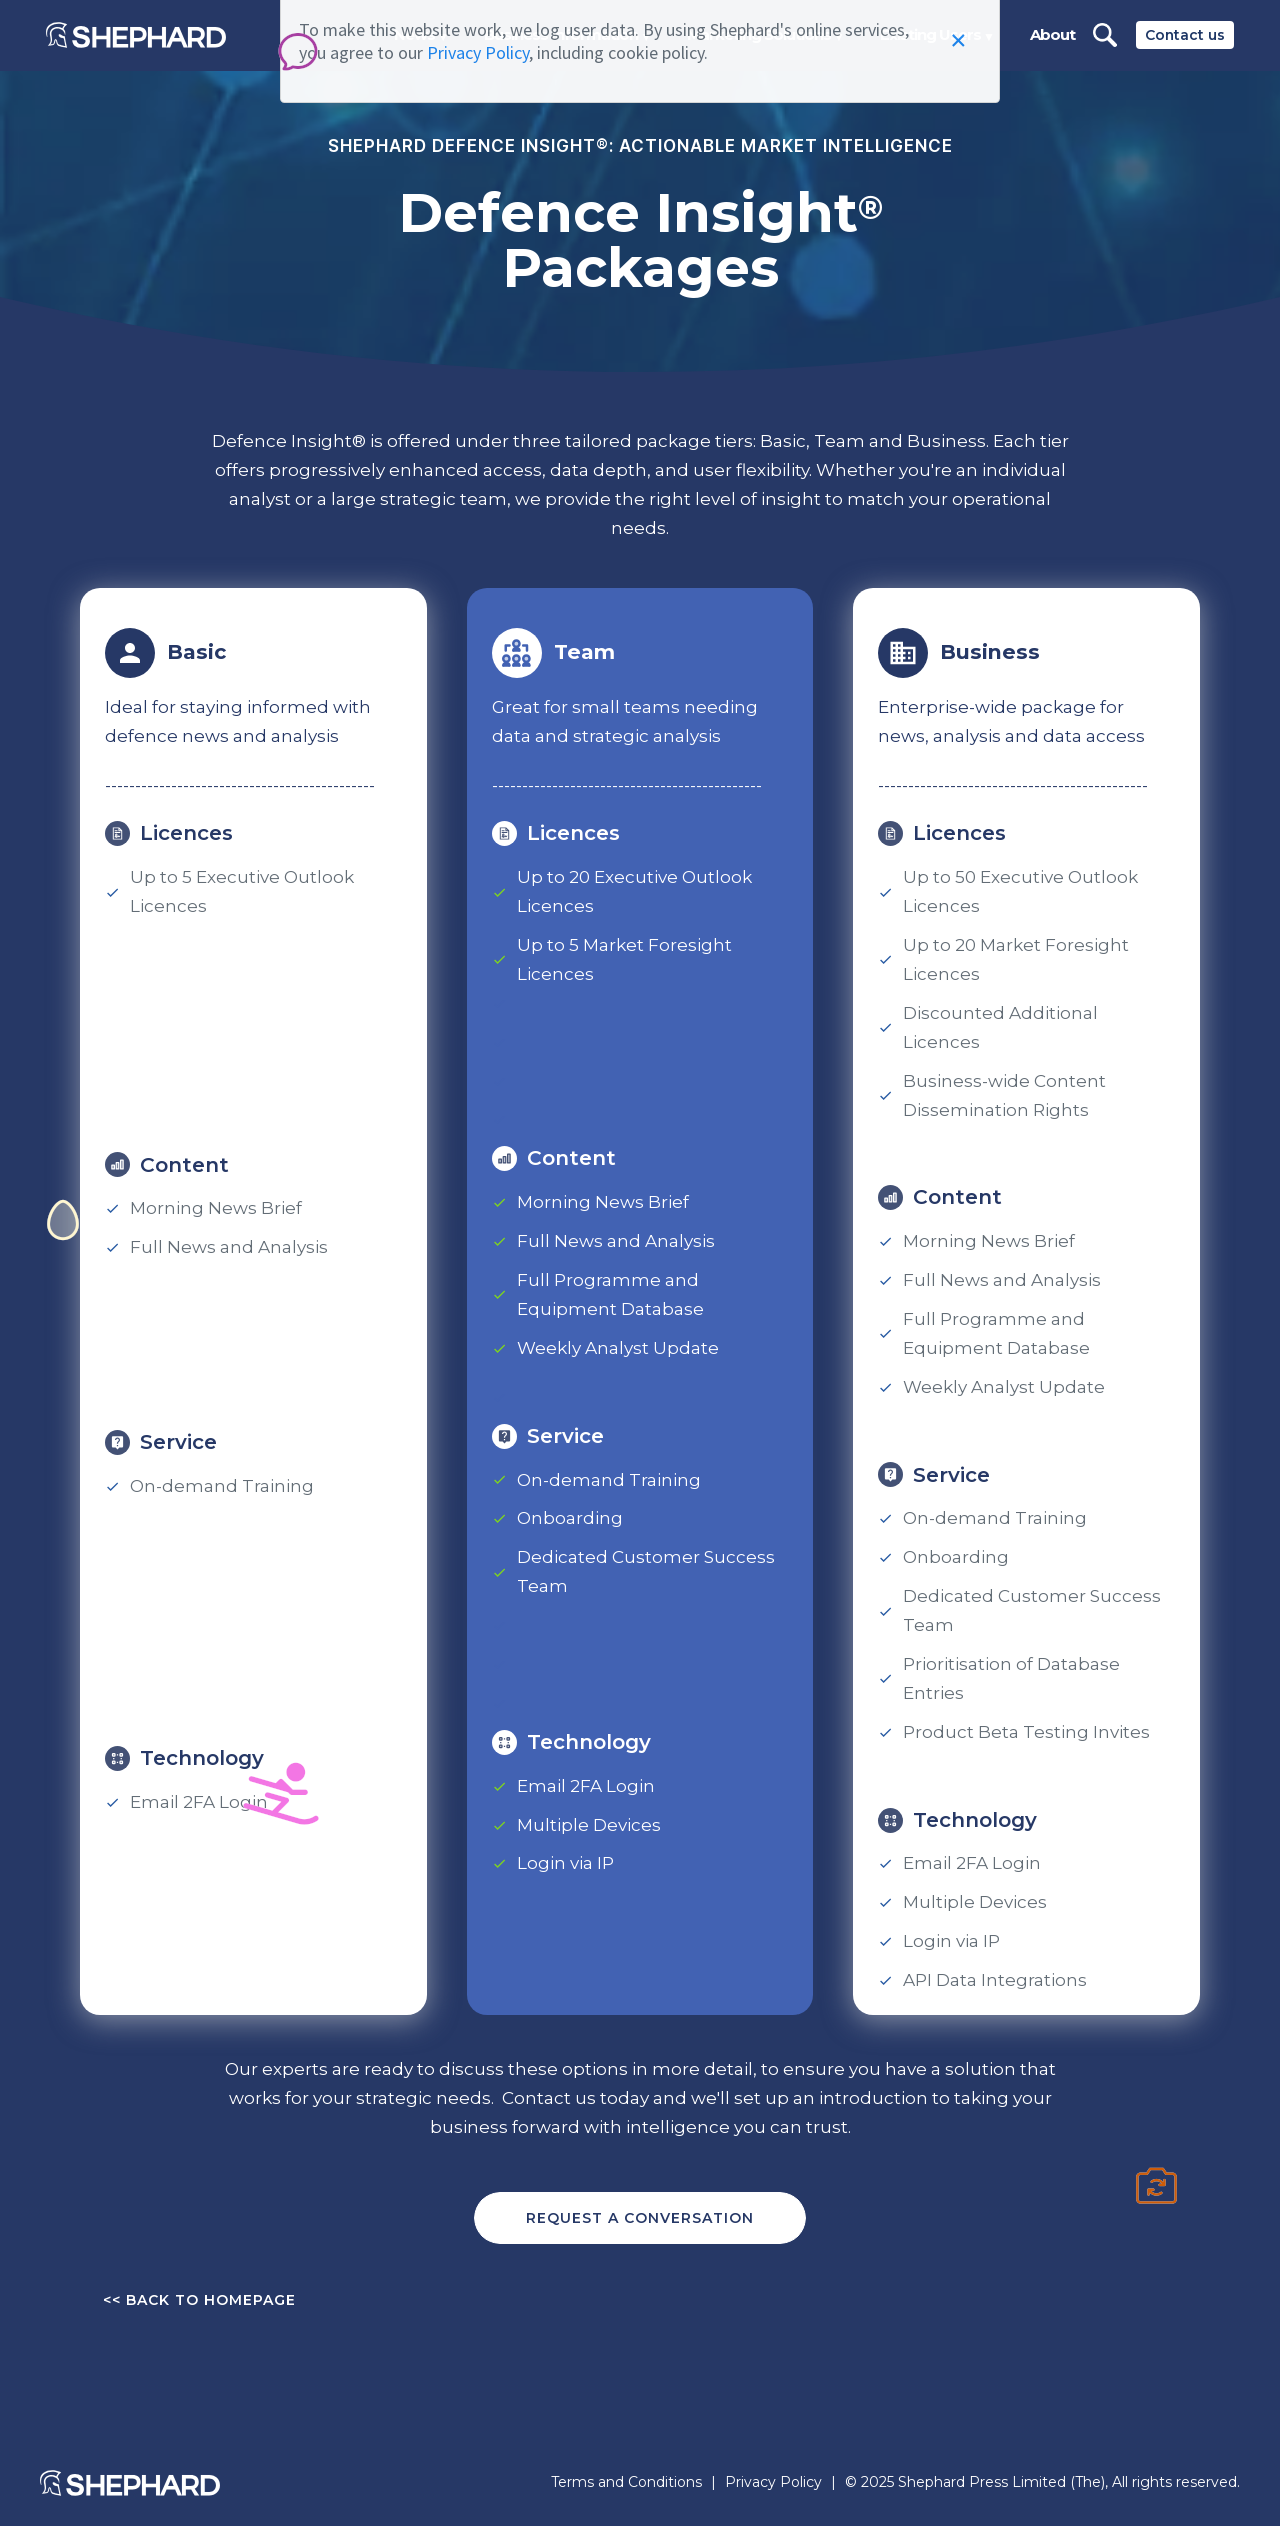 Image resolution: width=1280 pixels, height=2526 pixels. Describe the element at coordinates (63, 1220) in the screenshot. I see `indicates egg or egg-related content` at that location.